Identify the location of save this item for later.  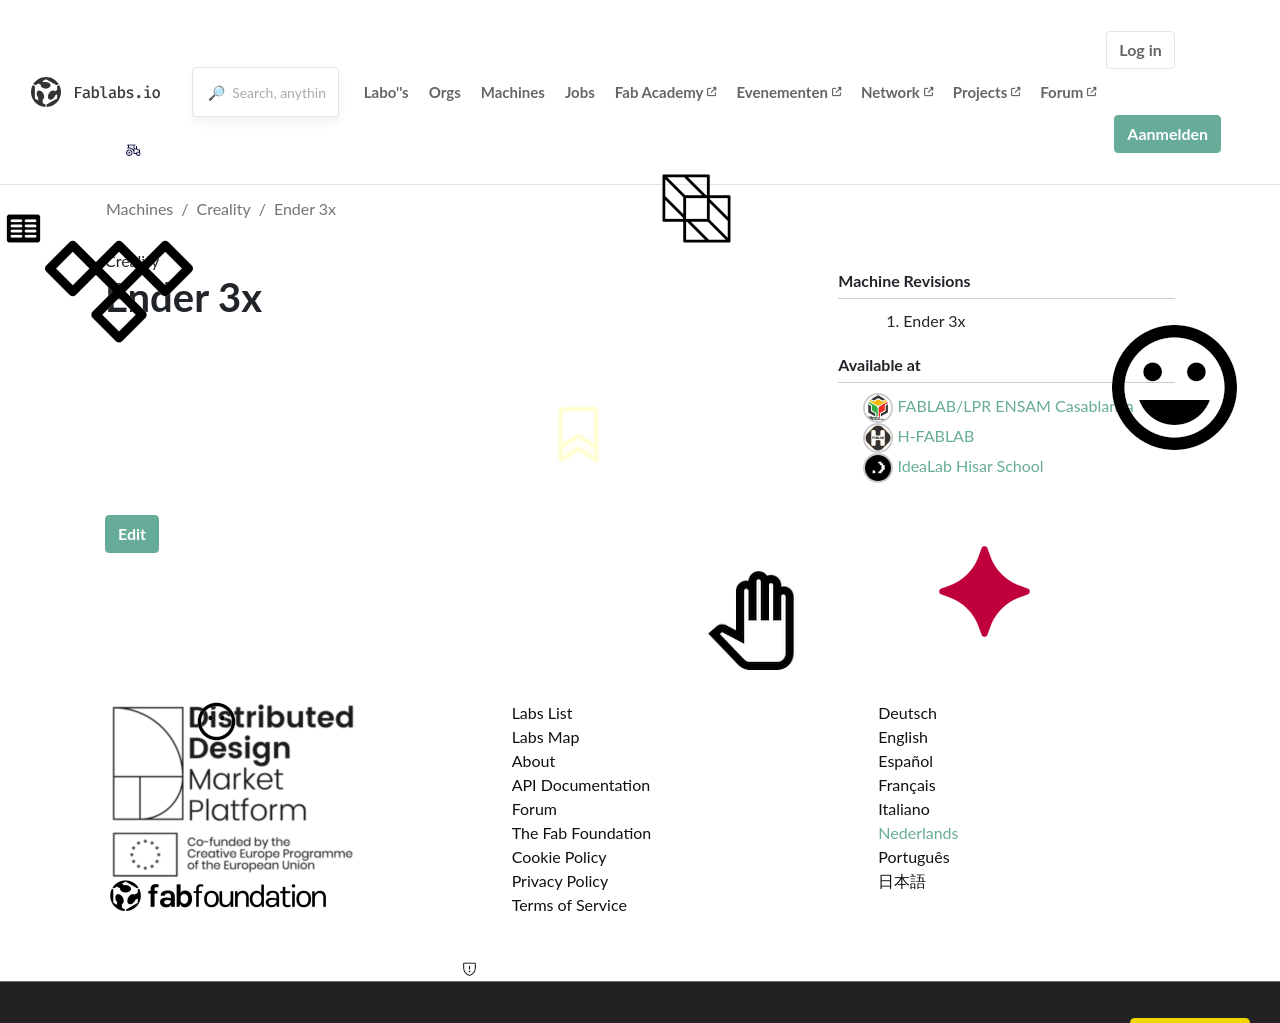
(578, 433).